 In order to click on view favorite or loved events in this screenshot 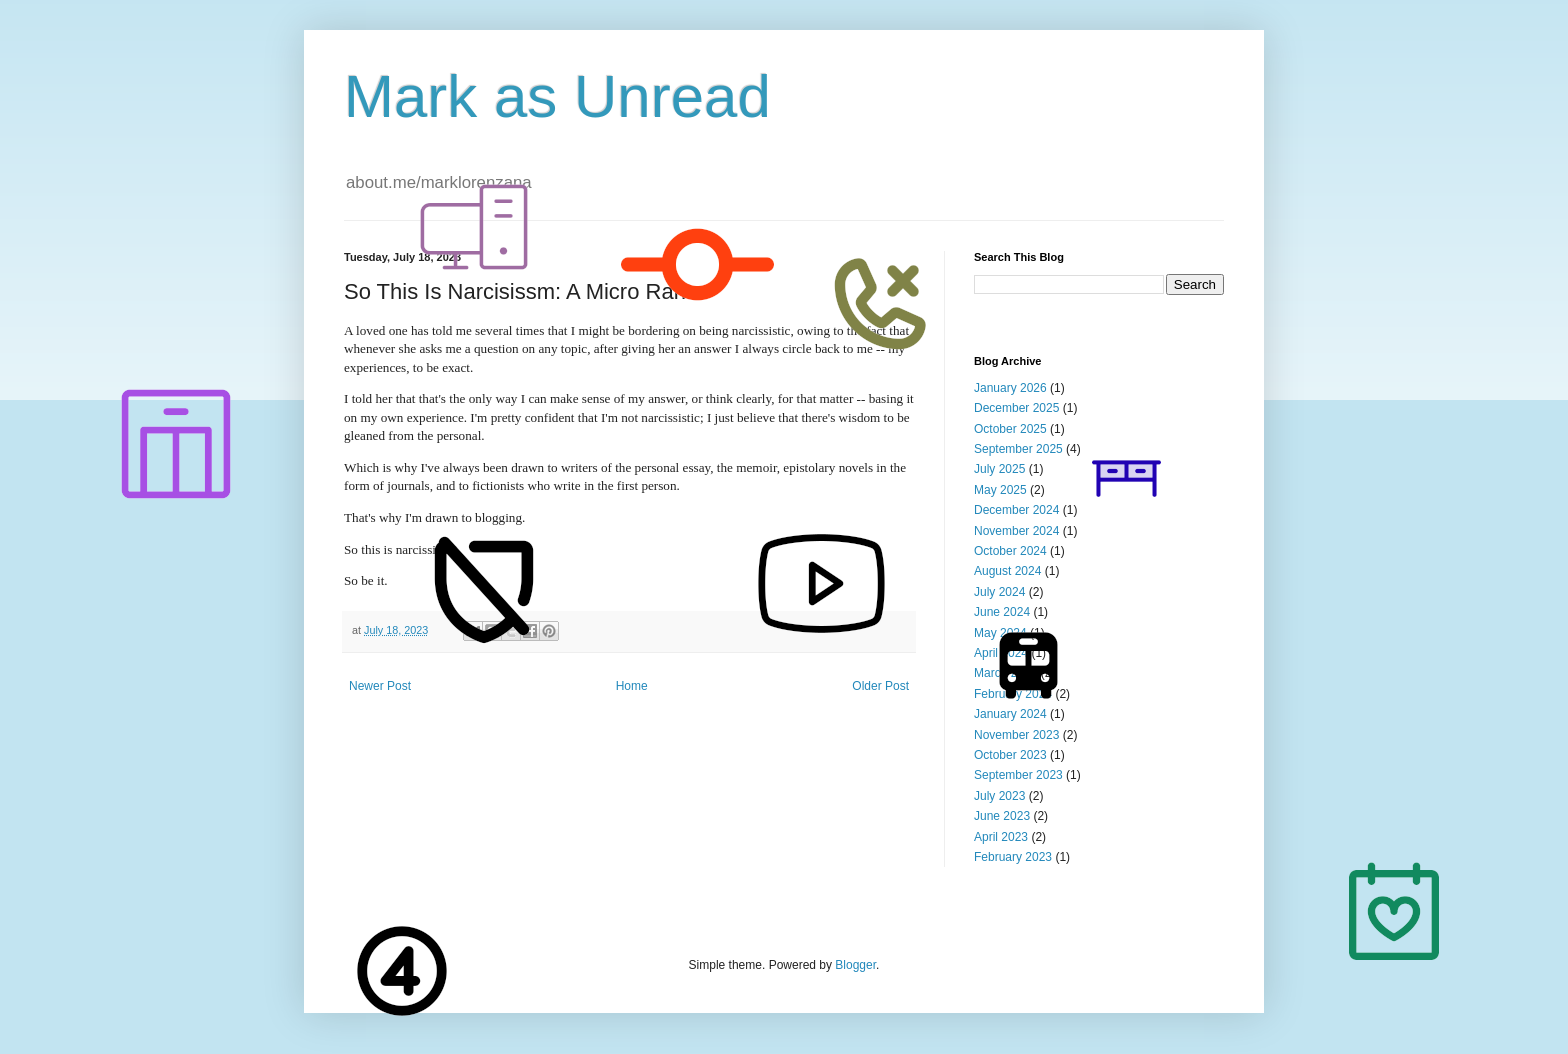, I will do `click(1394, 915)`.